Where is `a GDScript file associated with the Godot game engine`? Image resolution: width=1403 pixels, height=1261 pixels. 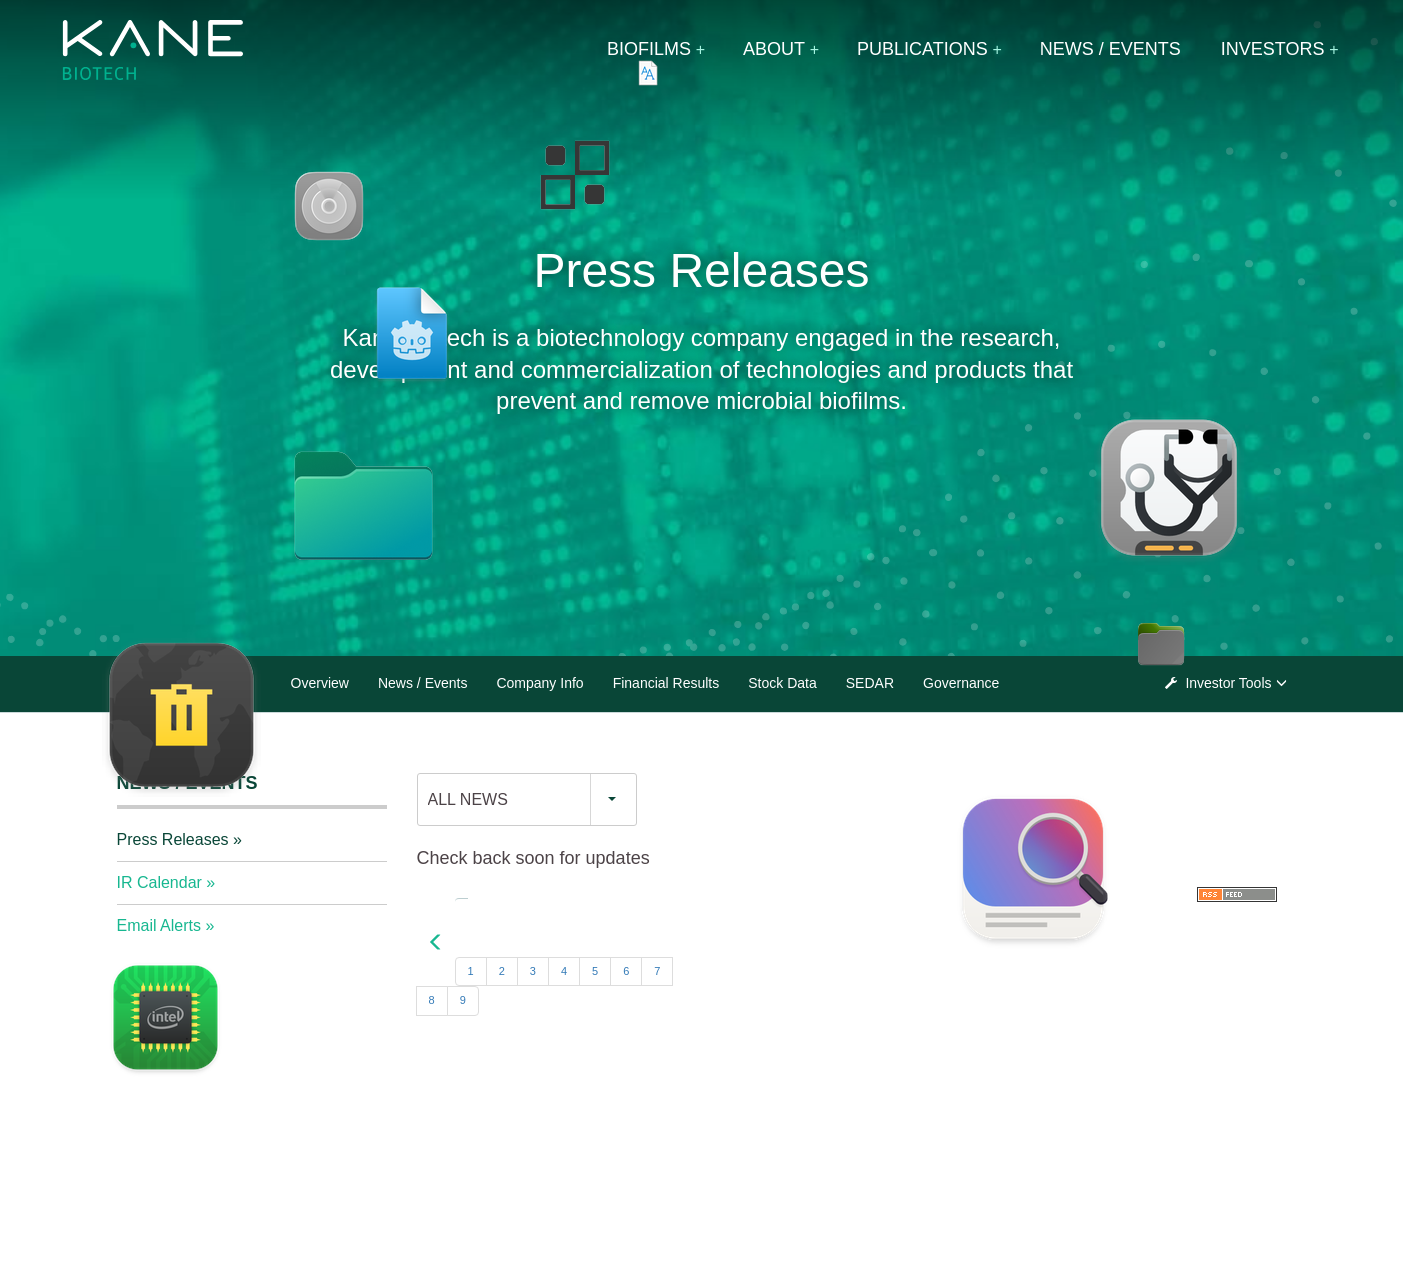
a GDScript file associated with the Godot game engine is located at coordinates (412, 335).